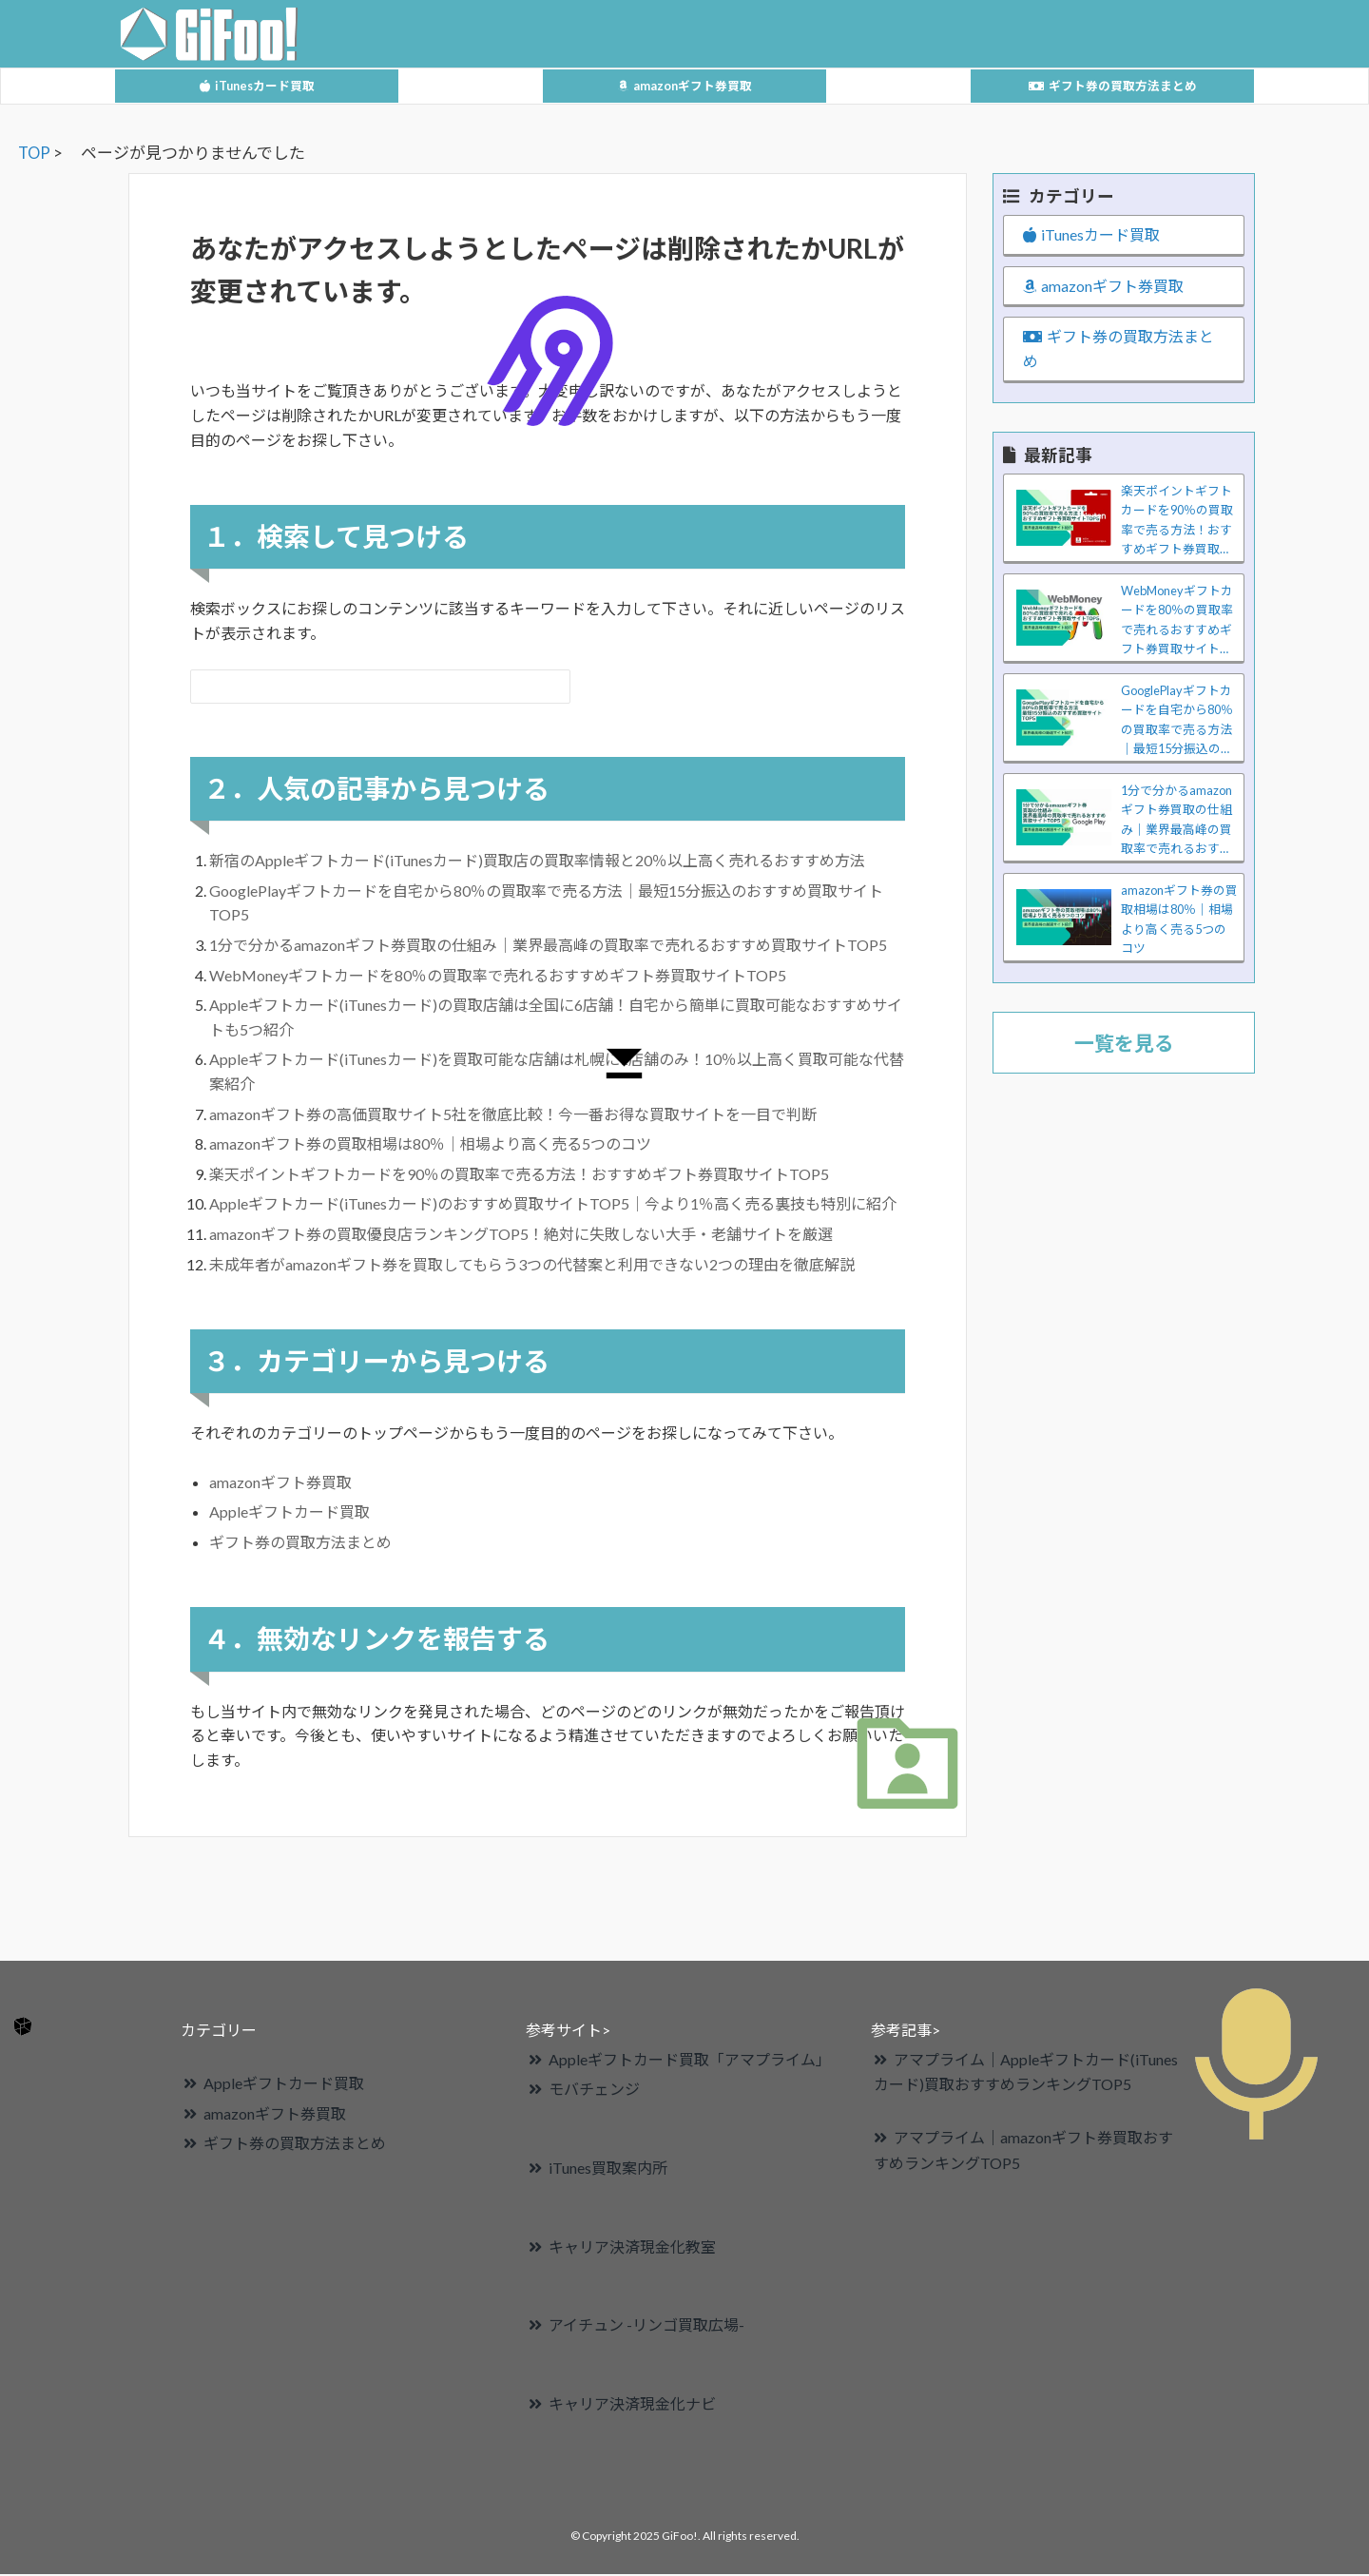 This screenshot has height=2576, width=1369. What do you see at coordinates (23, 2026) in the screenshot?
I see `gtk toolkit logo` at bounding box center [23, 2026].